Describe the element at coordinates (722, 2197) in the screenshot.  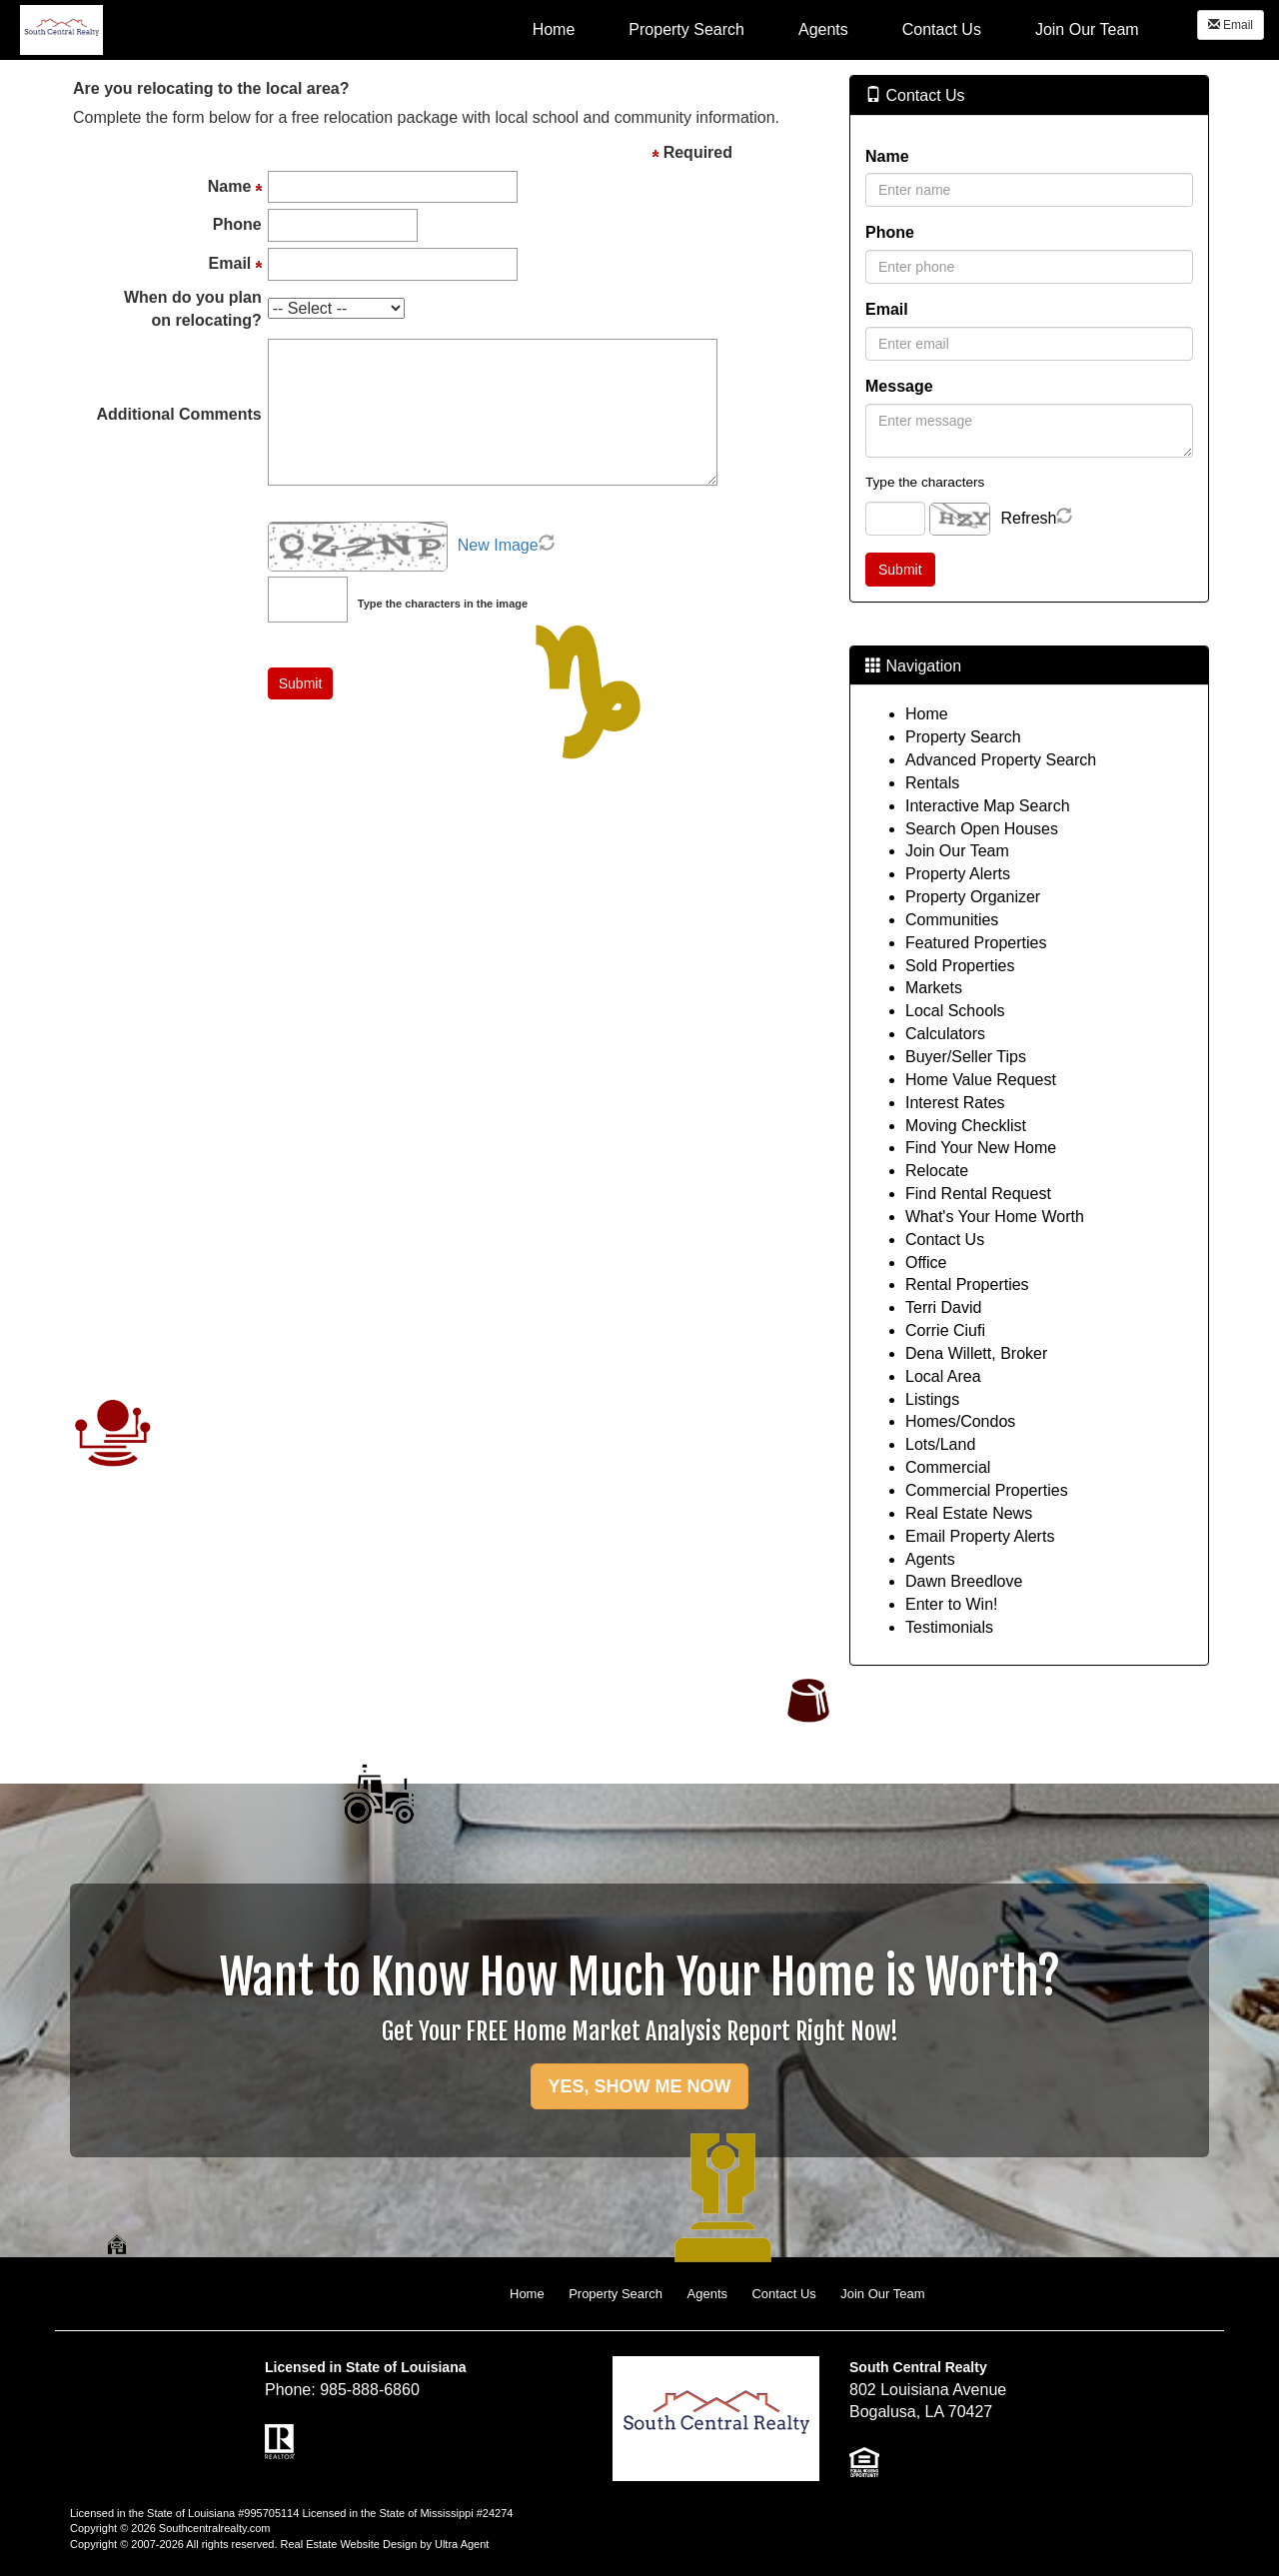
I see `tesla coil or electrical equipment icon` at that location.